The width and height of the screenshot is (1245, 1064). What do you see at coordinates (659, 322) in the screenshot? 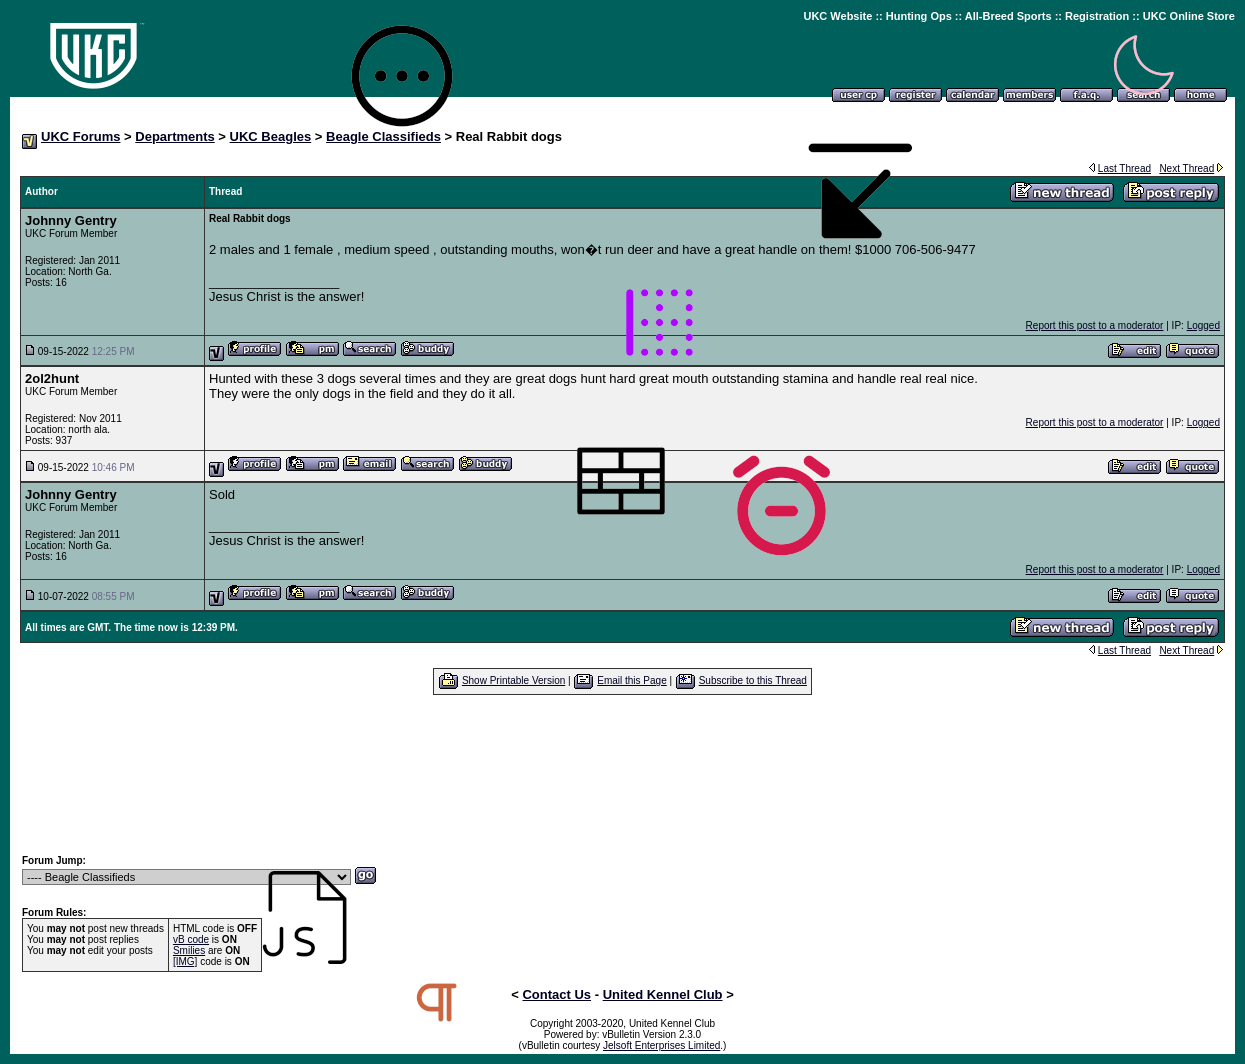
I see `apply left border to selected cells` at bounding box center [659, 322].